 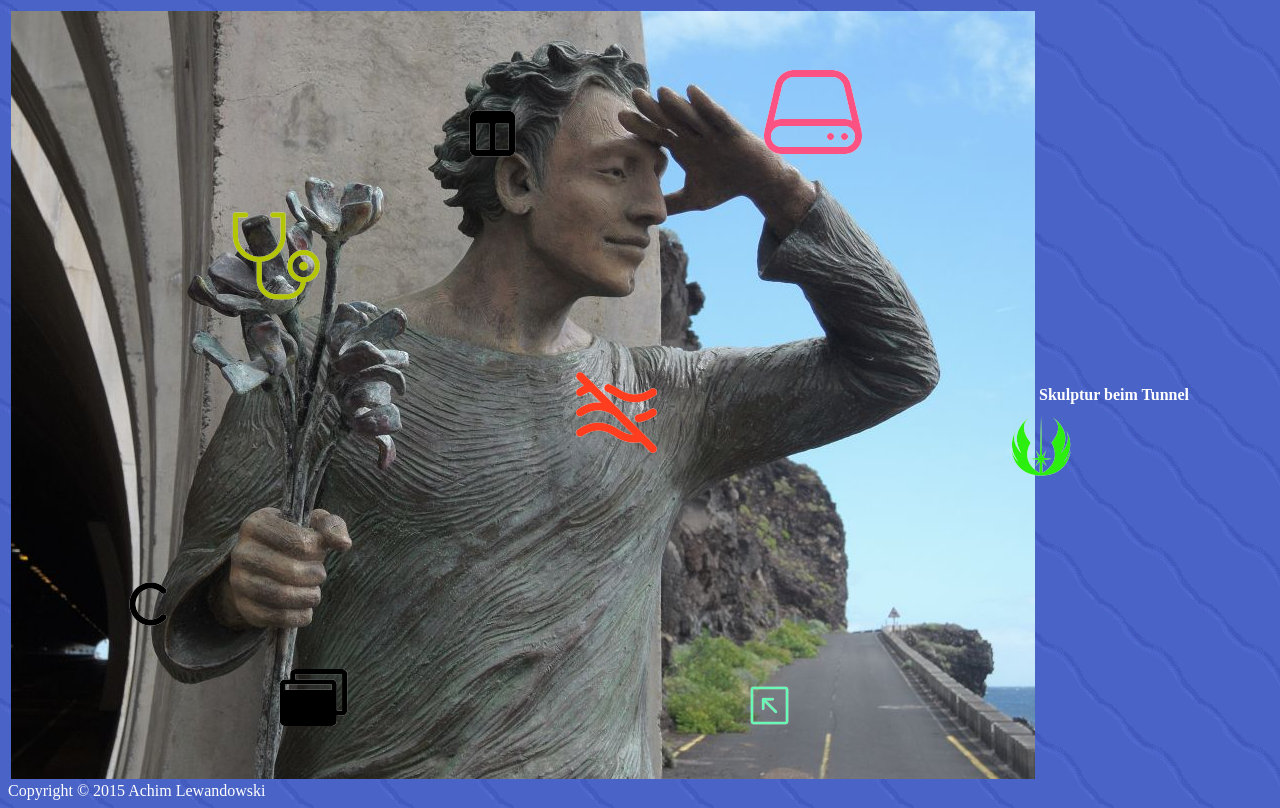 I want to click on jedi order logo from star wars, so click(x=1041, y=446).